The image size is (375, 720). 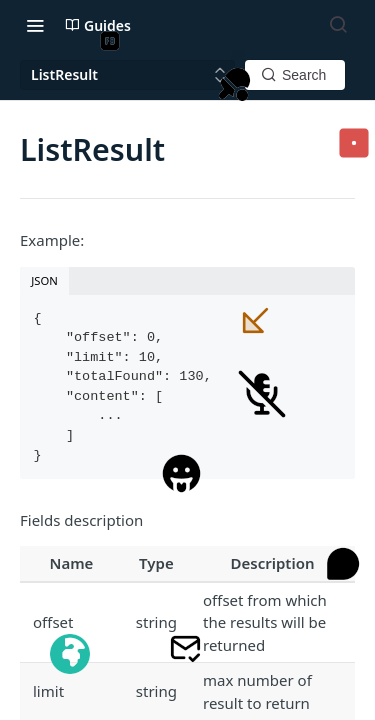 I want to click on open chat or messaging, so click(x=342, y=564).